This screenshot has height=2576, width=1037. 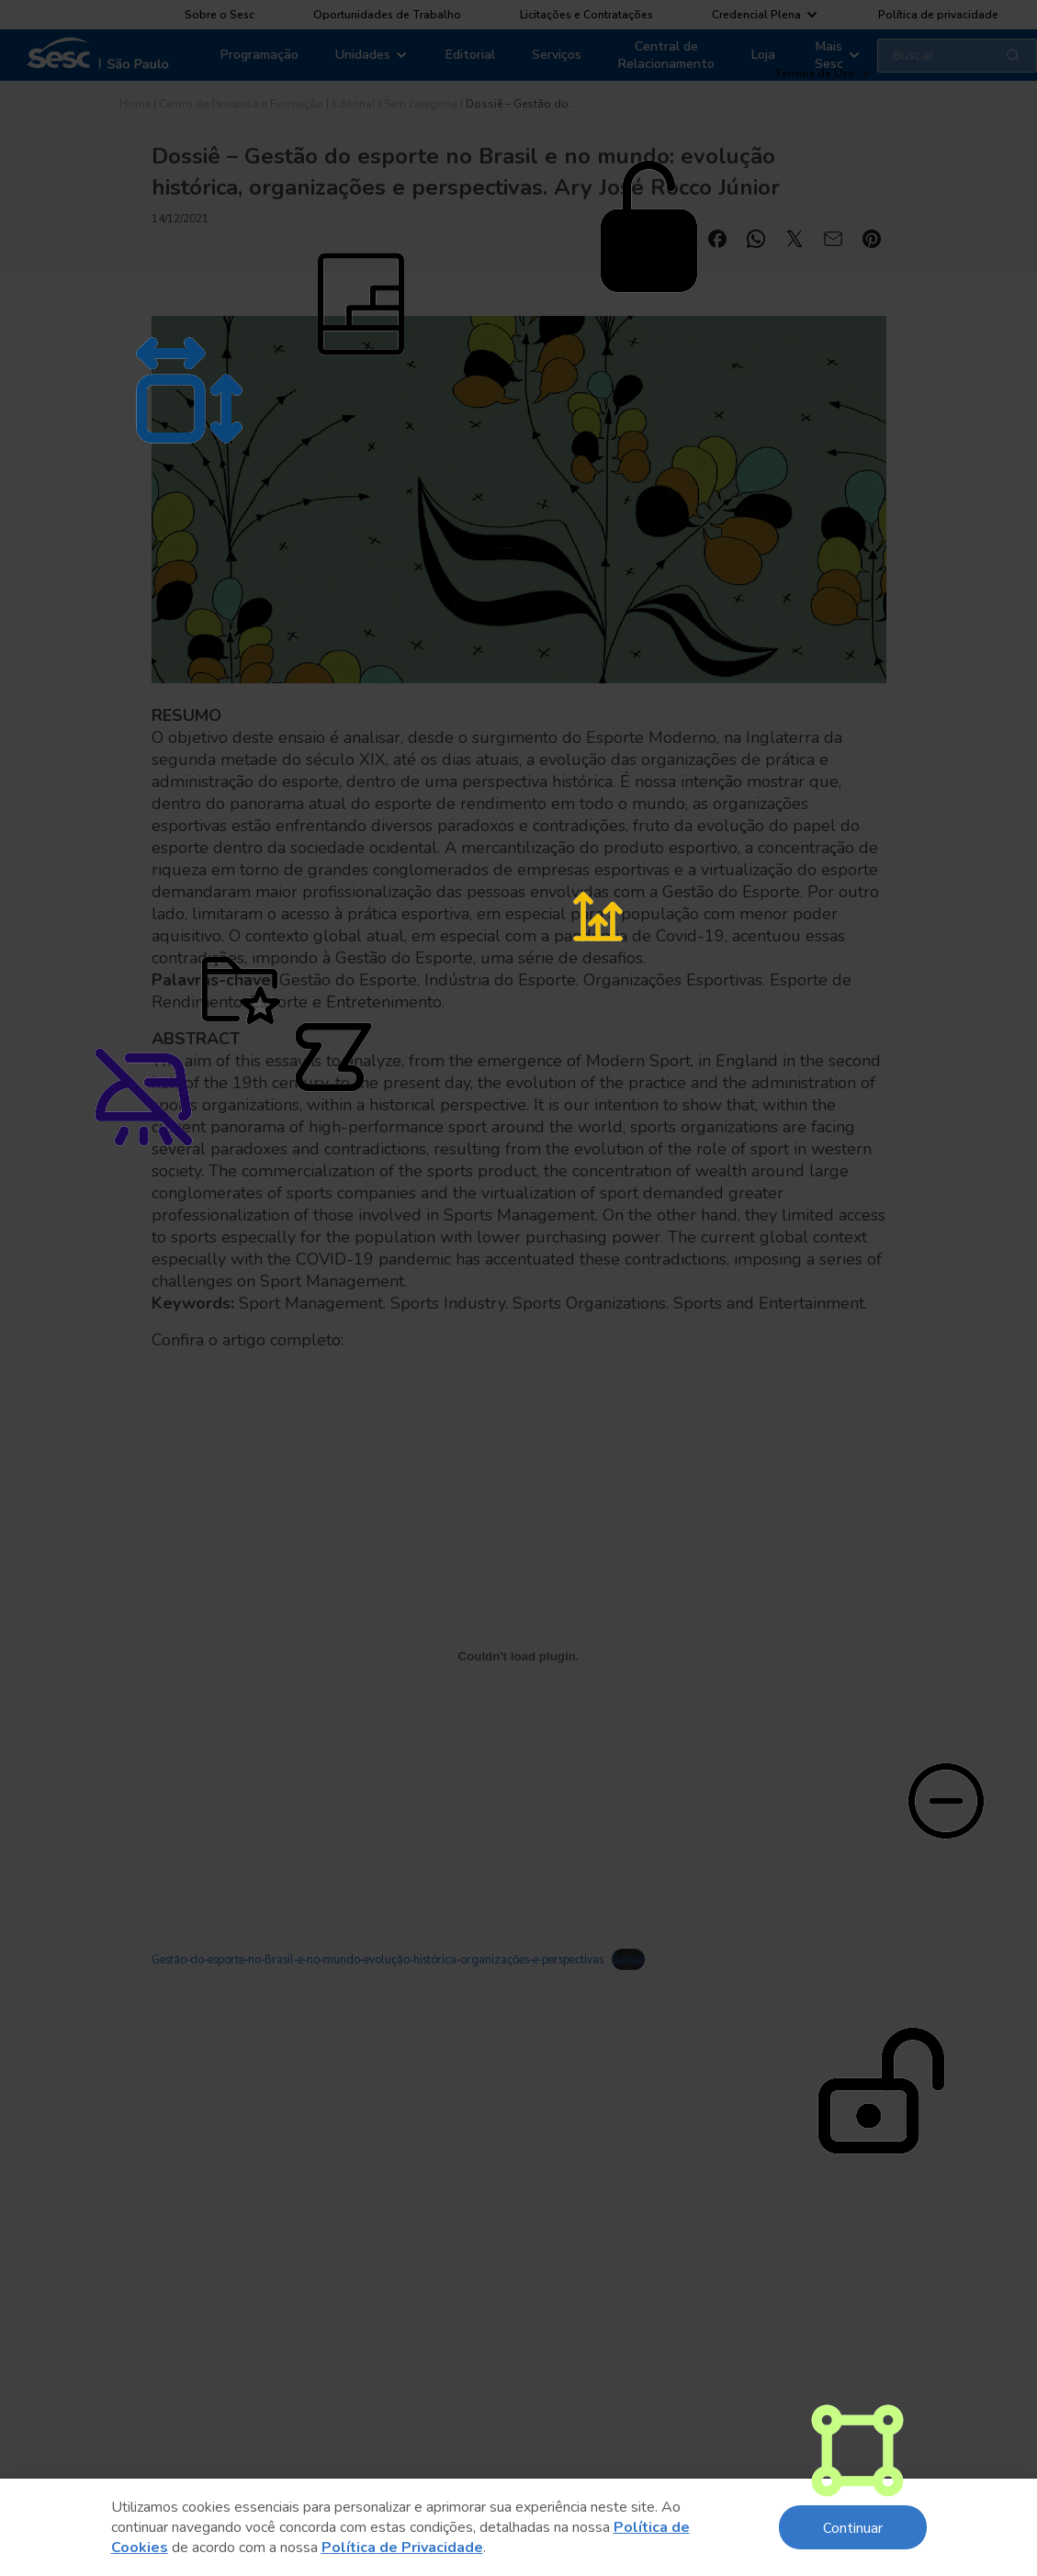 I want to click on adjust element dimensions, so click(x=189, y=390).